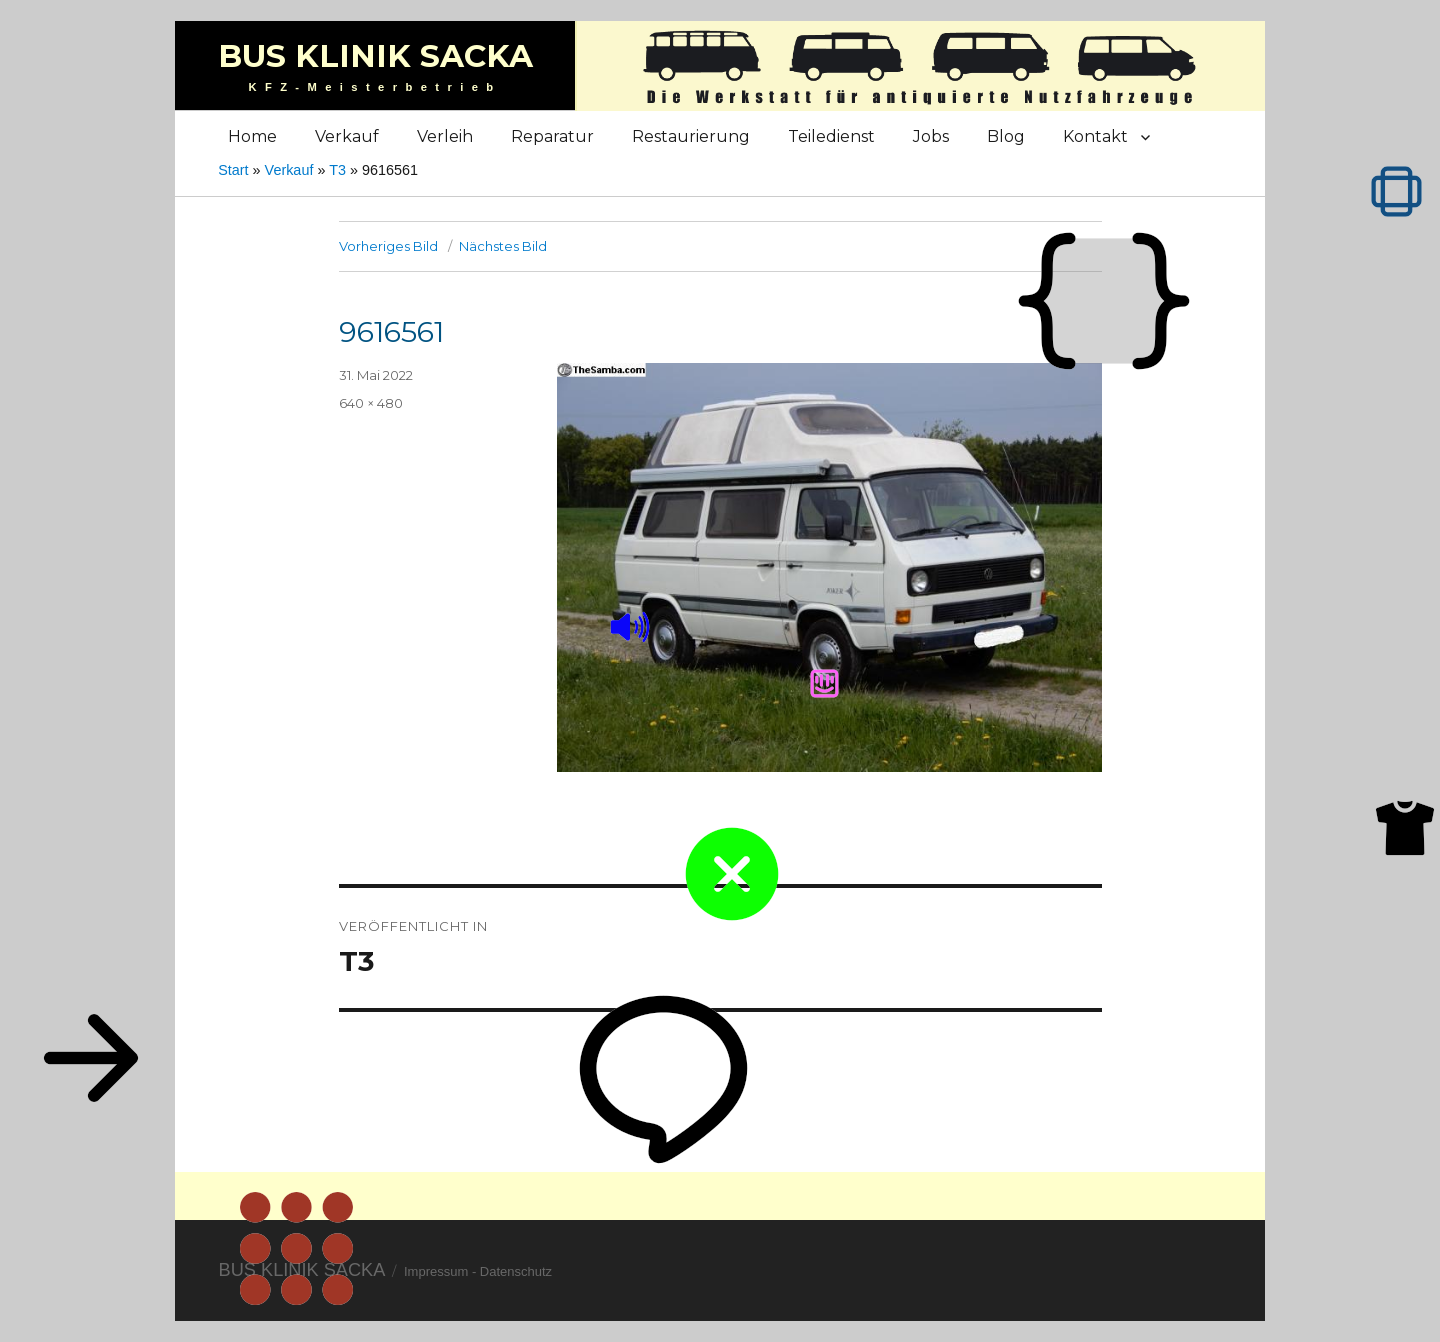  Describe the element at coordinates (732, 874) in the screenshot. I see `close or dismiss a dialog` at that location.